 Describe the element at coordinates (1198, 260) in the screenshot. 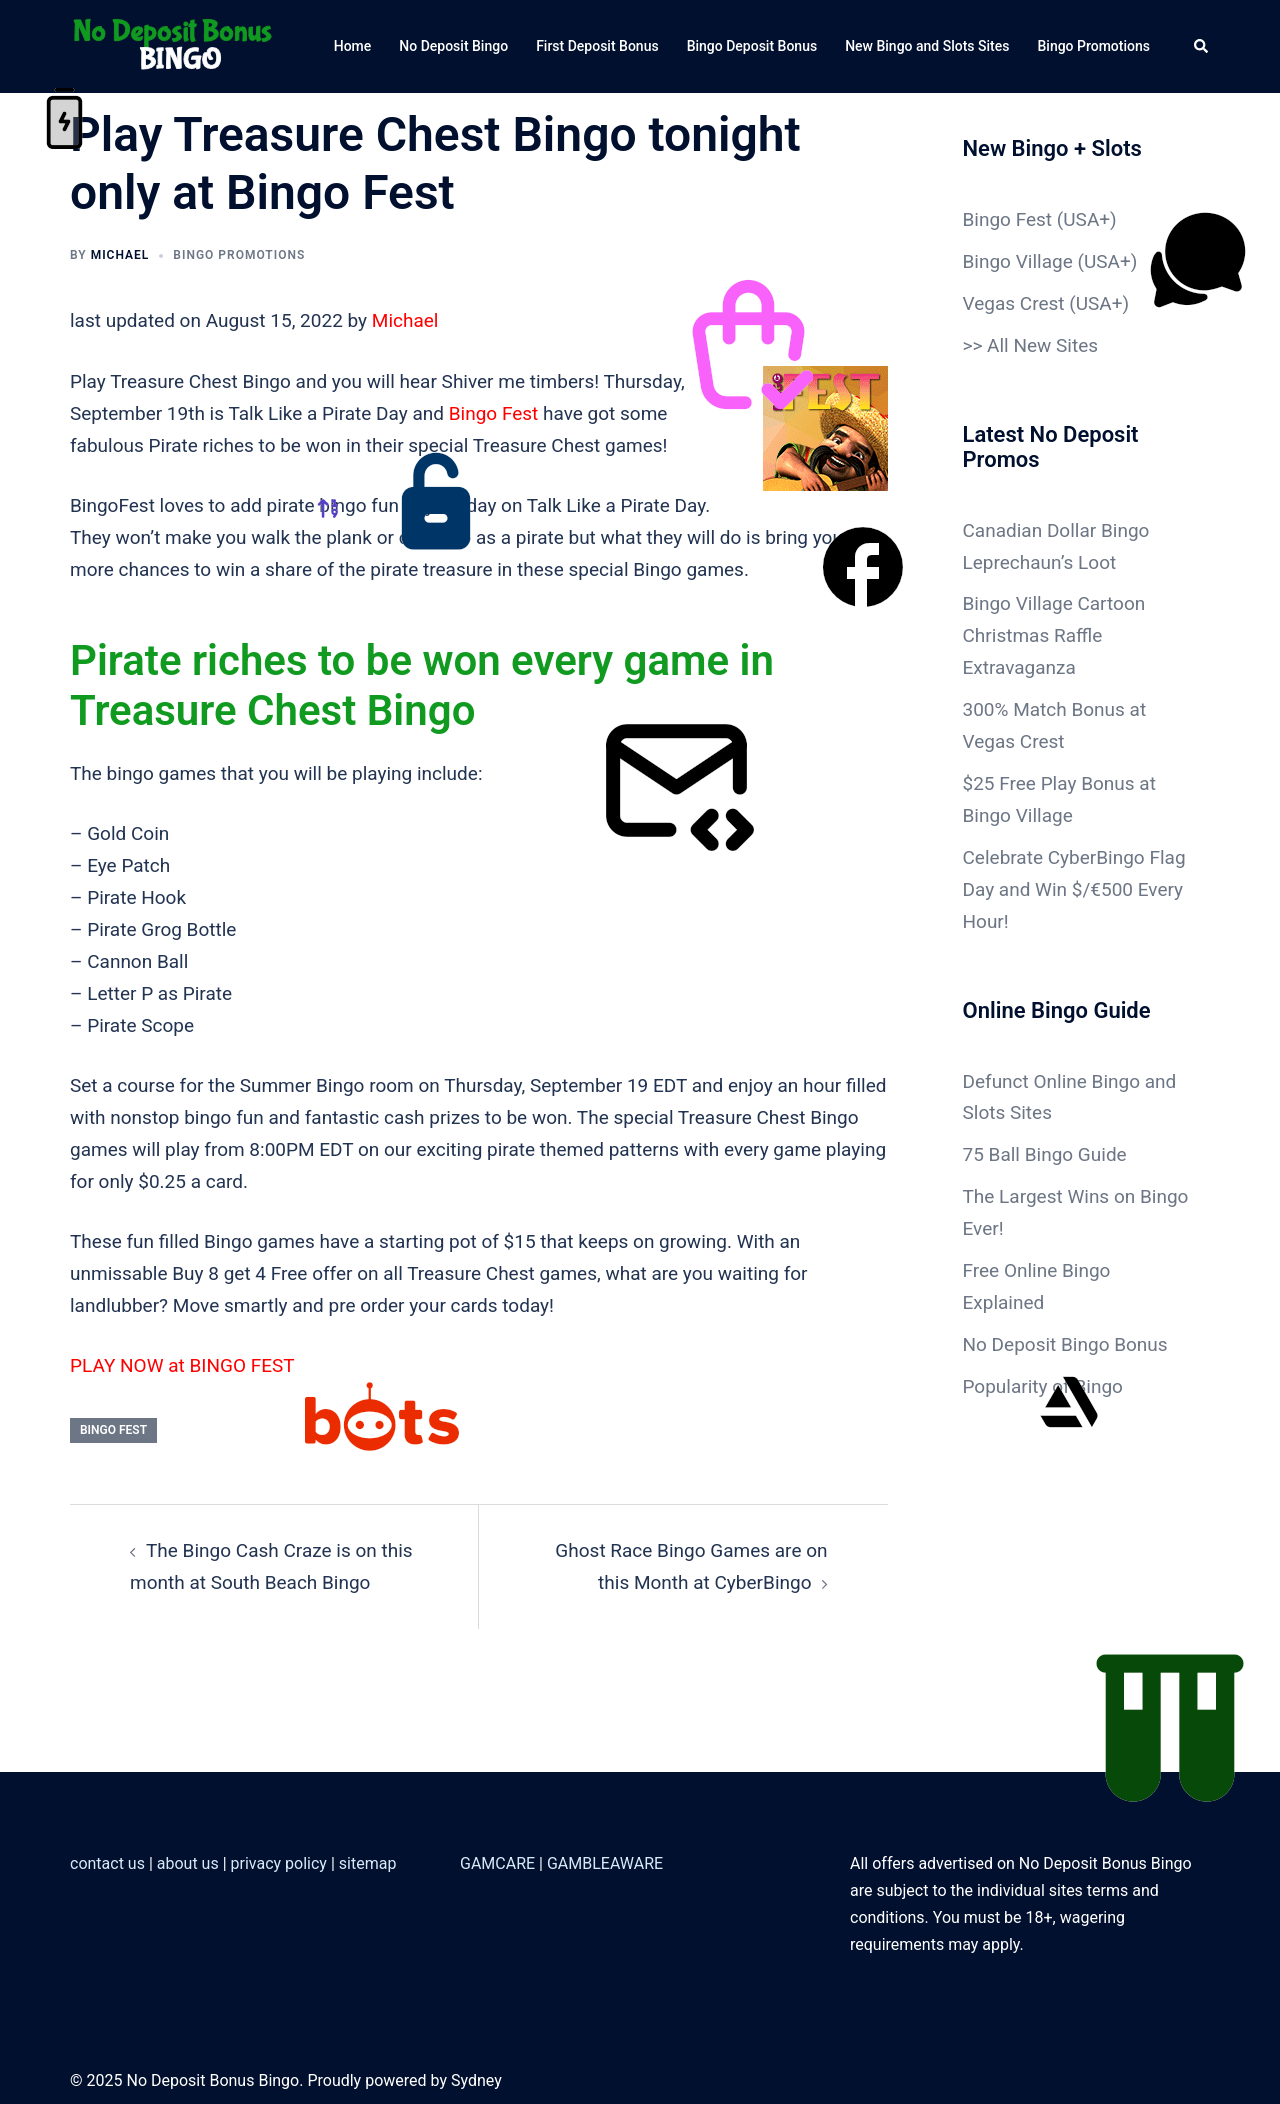

I see `open messaging or chat` at that location.